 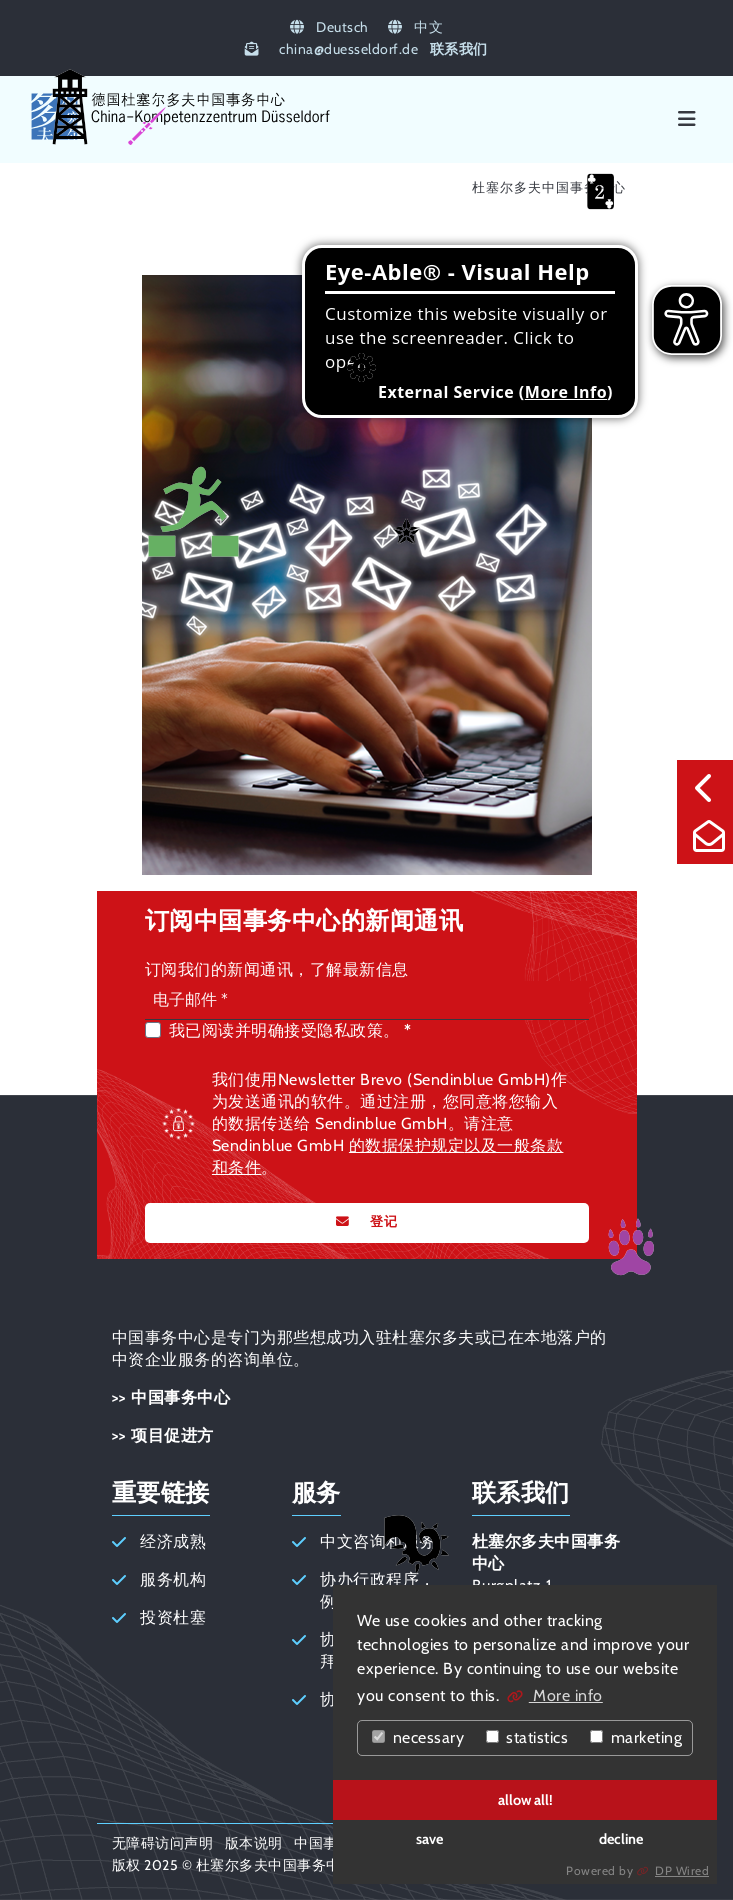 I want to click on represents a weapon or blade item in a game inventory, so click(x=147, y=126).